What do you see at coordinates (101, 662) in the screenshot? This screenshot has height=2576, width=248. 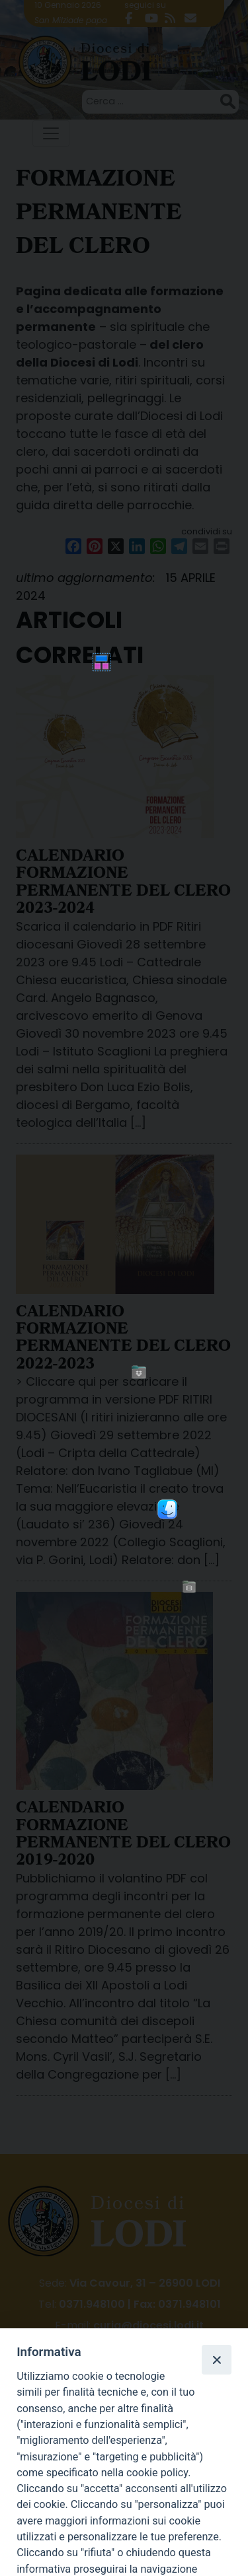 I see `select all items in the current view` at bounding box center [101, 662].